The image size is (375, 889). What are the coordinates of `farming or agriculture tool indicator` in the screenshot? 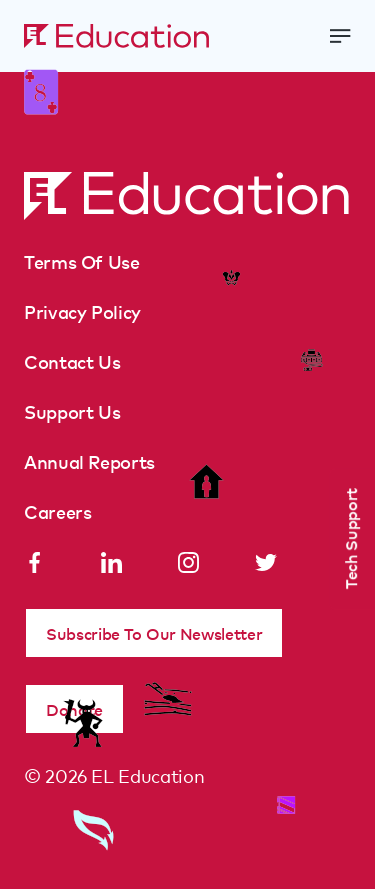 It's located at (168, 692).